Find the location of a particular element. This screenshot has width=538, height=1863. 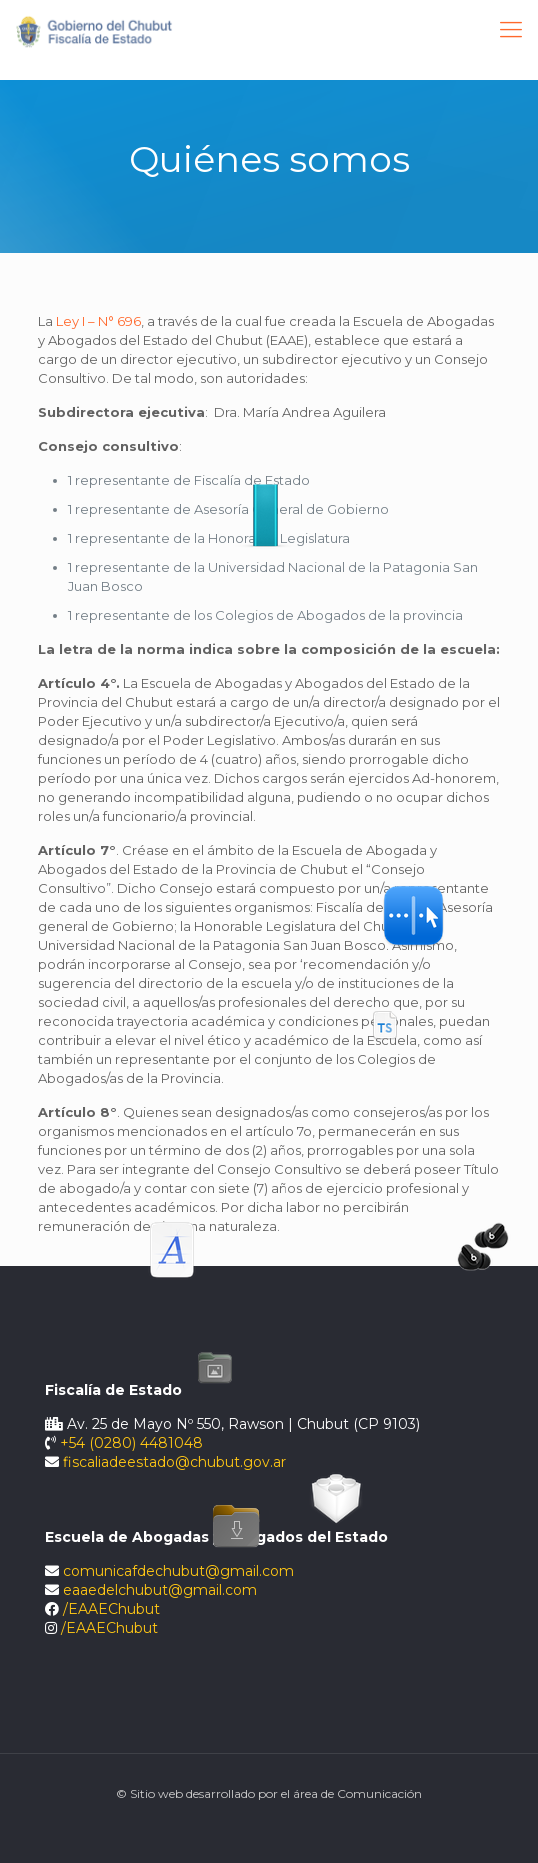

open your pictures folder is located at coordinates (215, 1367).